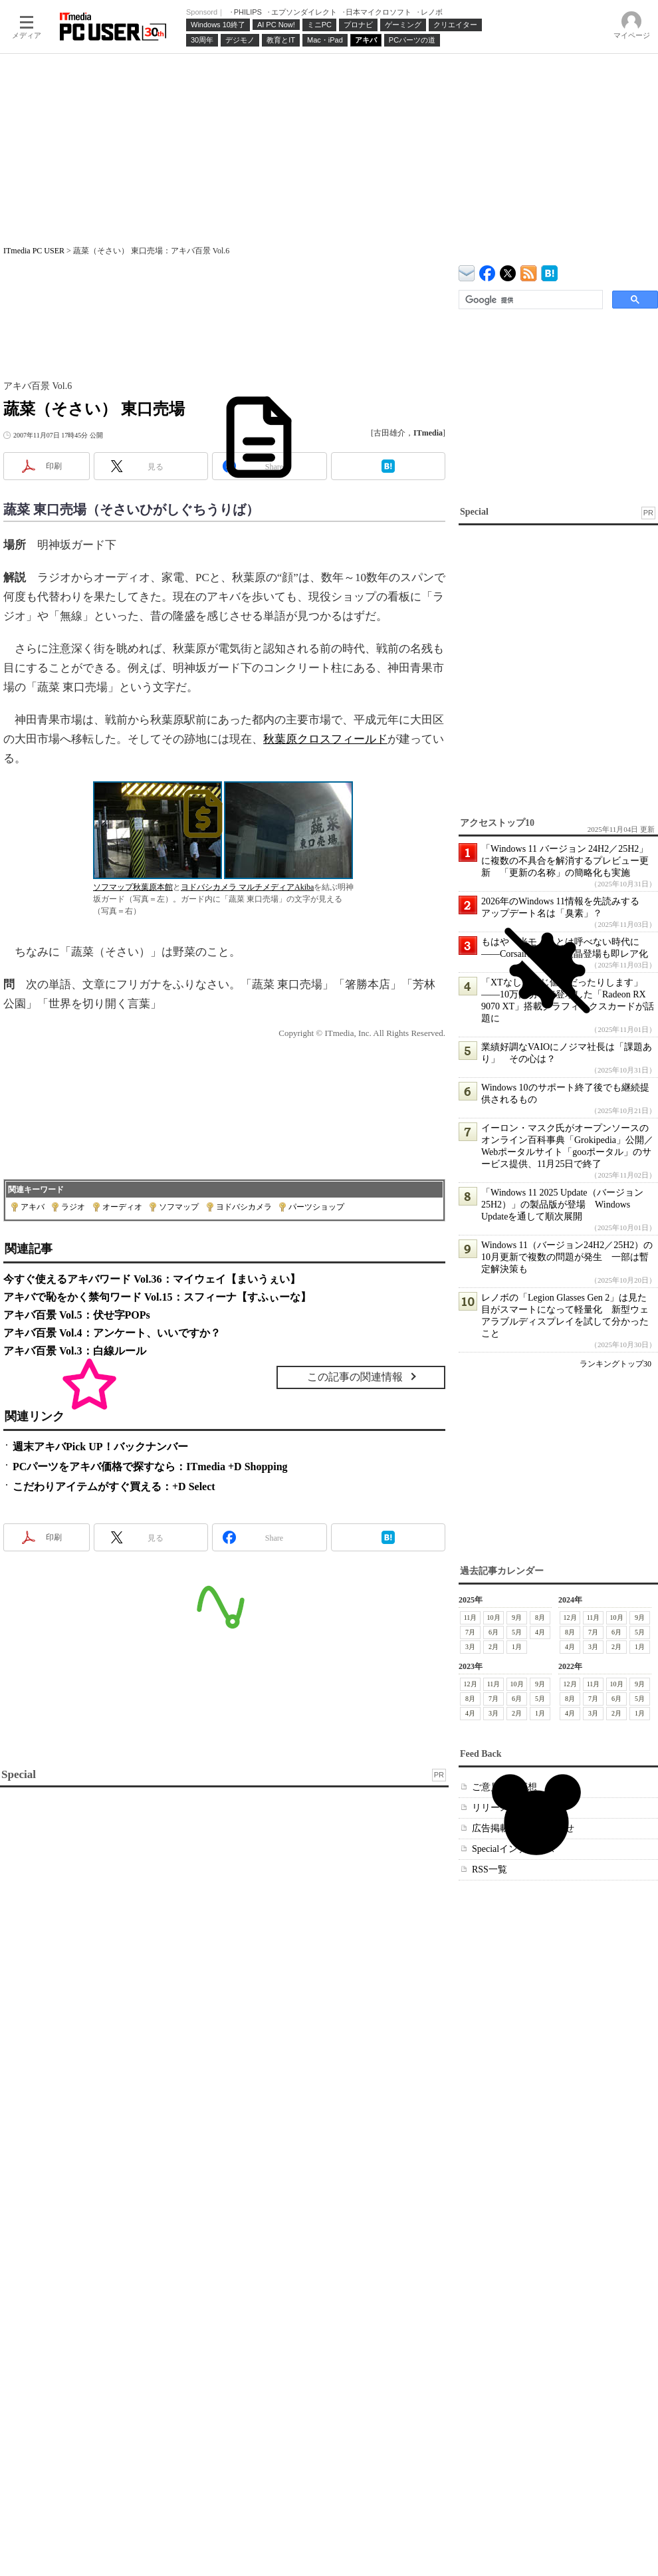 The image size is (658, 2576). I want to click on indicates virus-free or no threats detected, so click(547, 970).